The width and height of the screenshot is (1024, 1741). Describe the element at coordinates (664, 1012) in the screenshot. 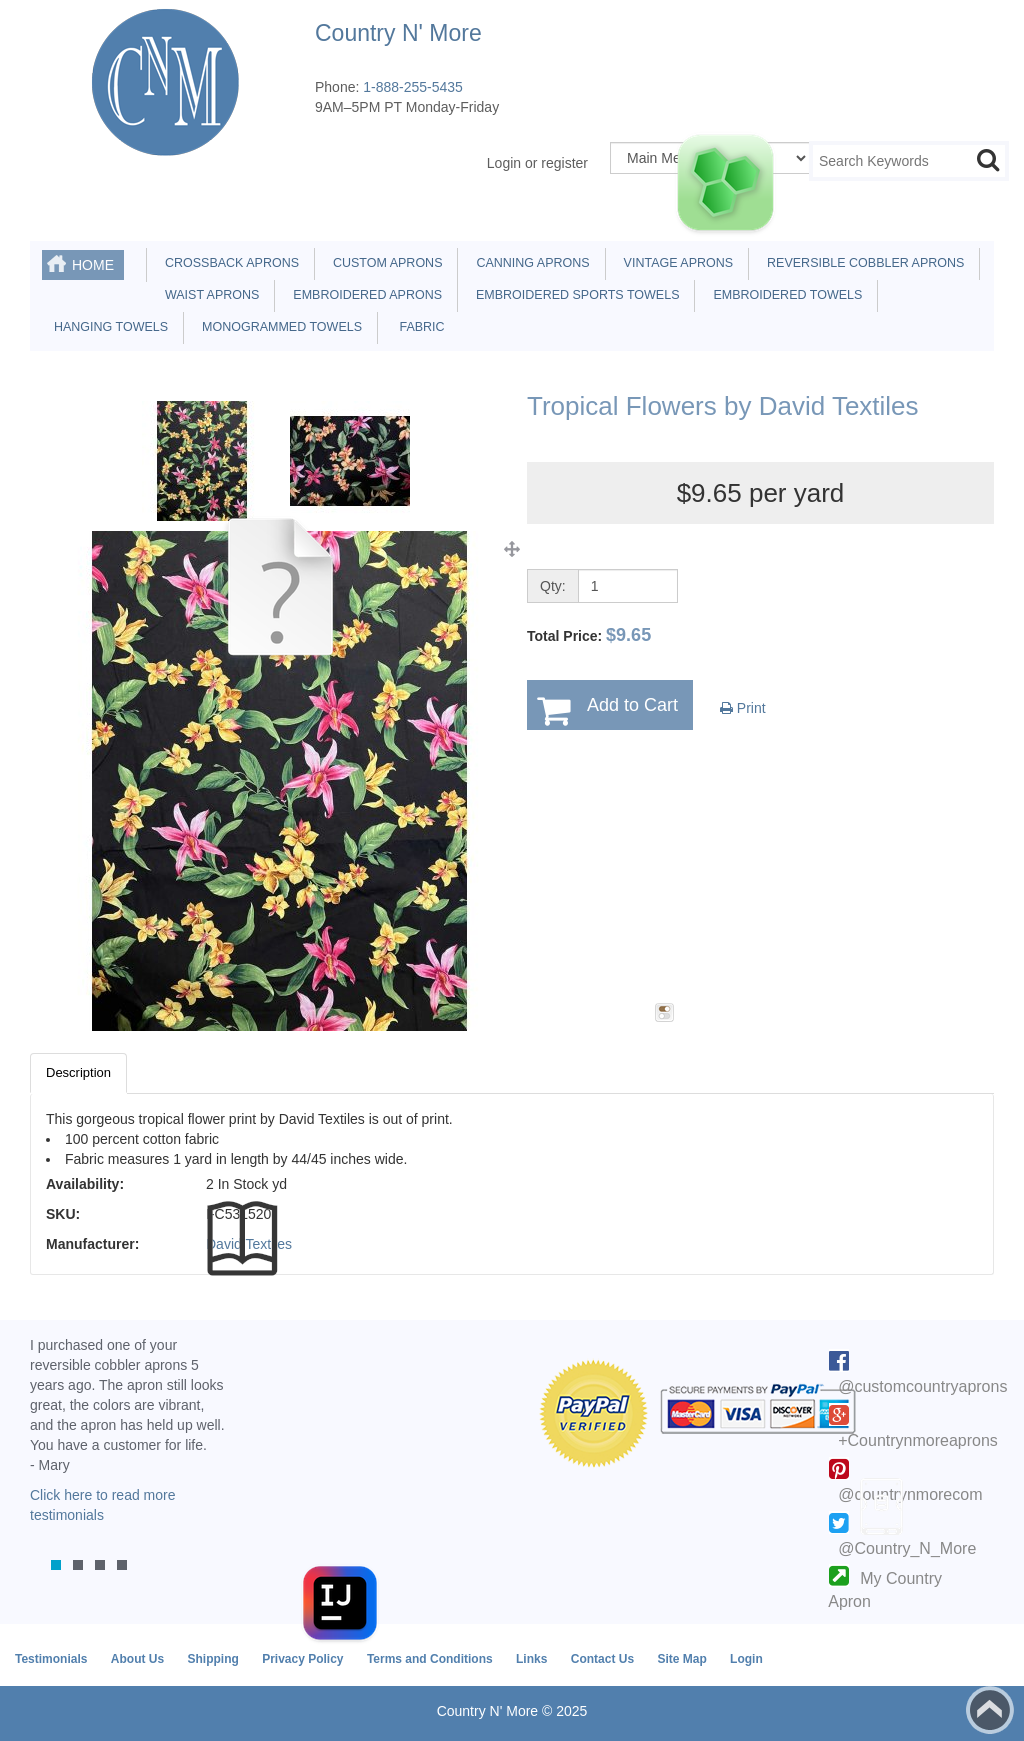

I see `open unity tweak tool settings` at that location.